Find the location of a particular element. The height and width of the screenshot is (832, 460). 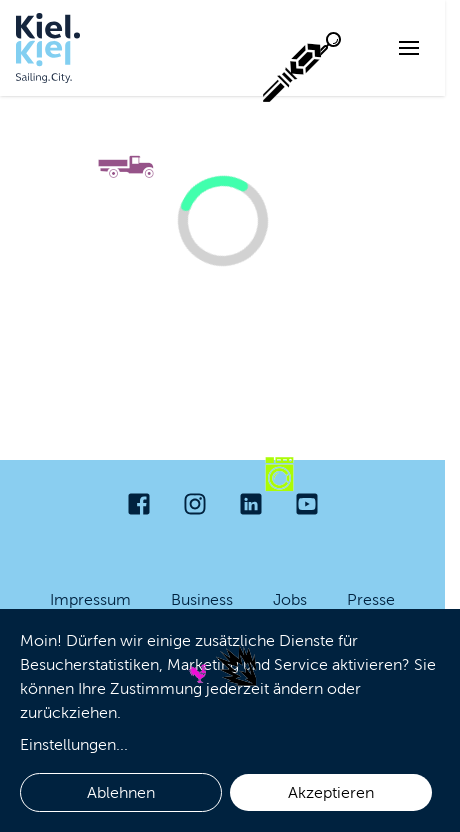

access laundry or appliance controls is located at coordinates (279, 473).